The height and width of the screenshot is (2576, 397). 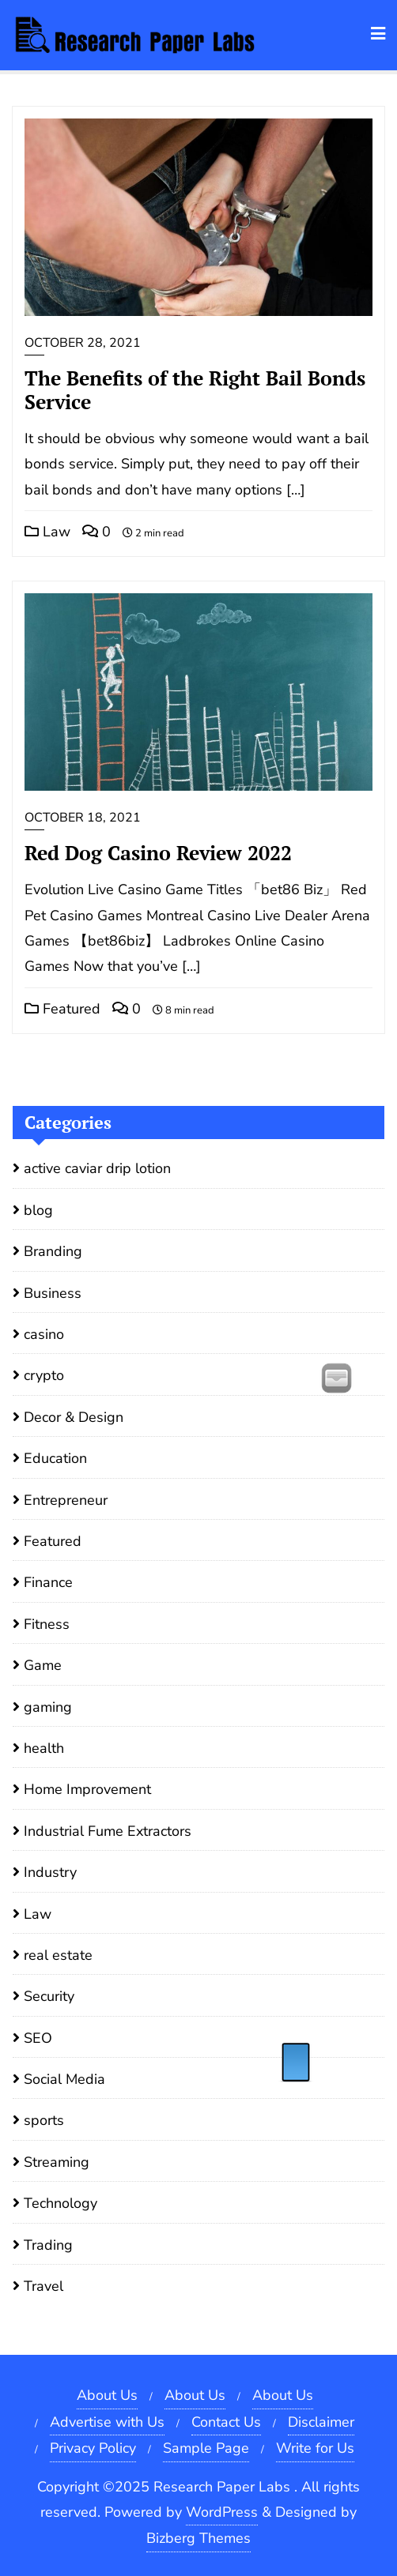 I want to click on indicates a connected iPad device, so click(x=296, y=2063).